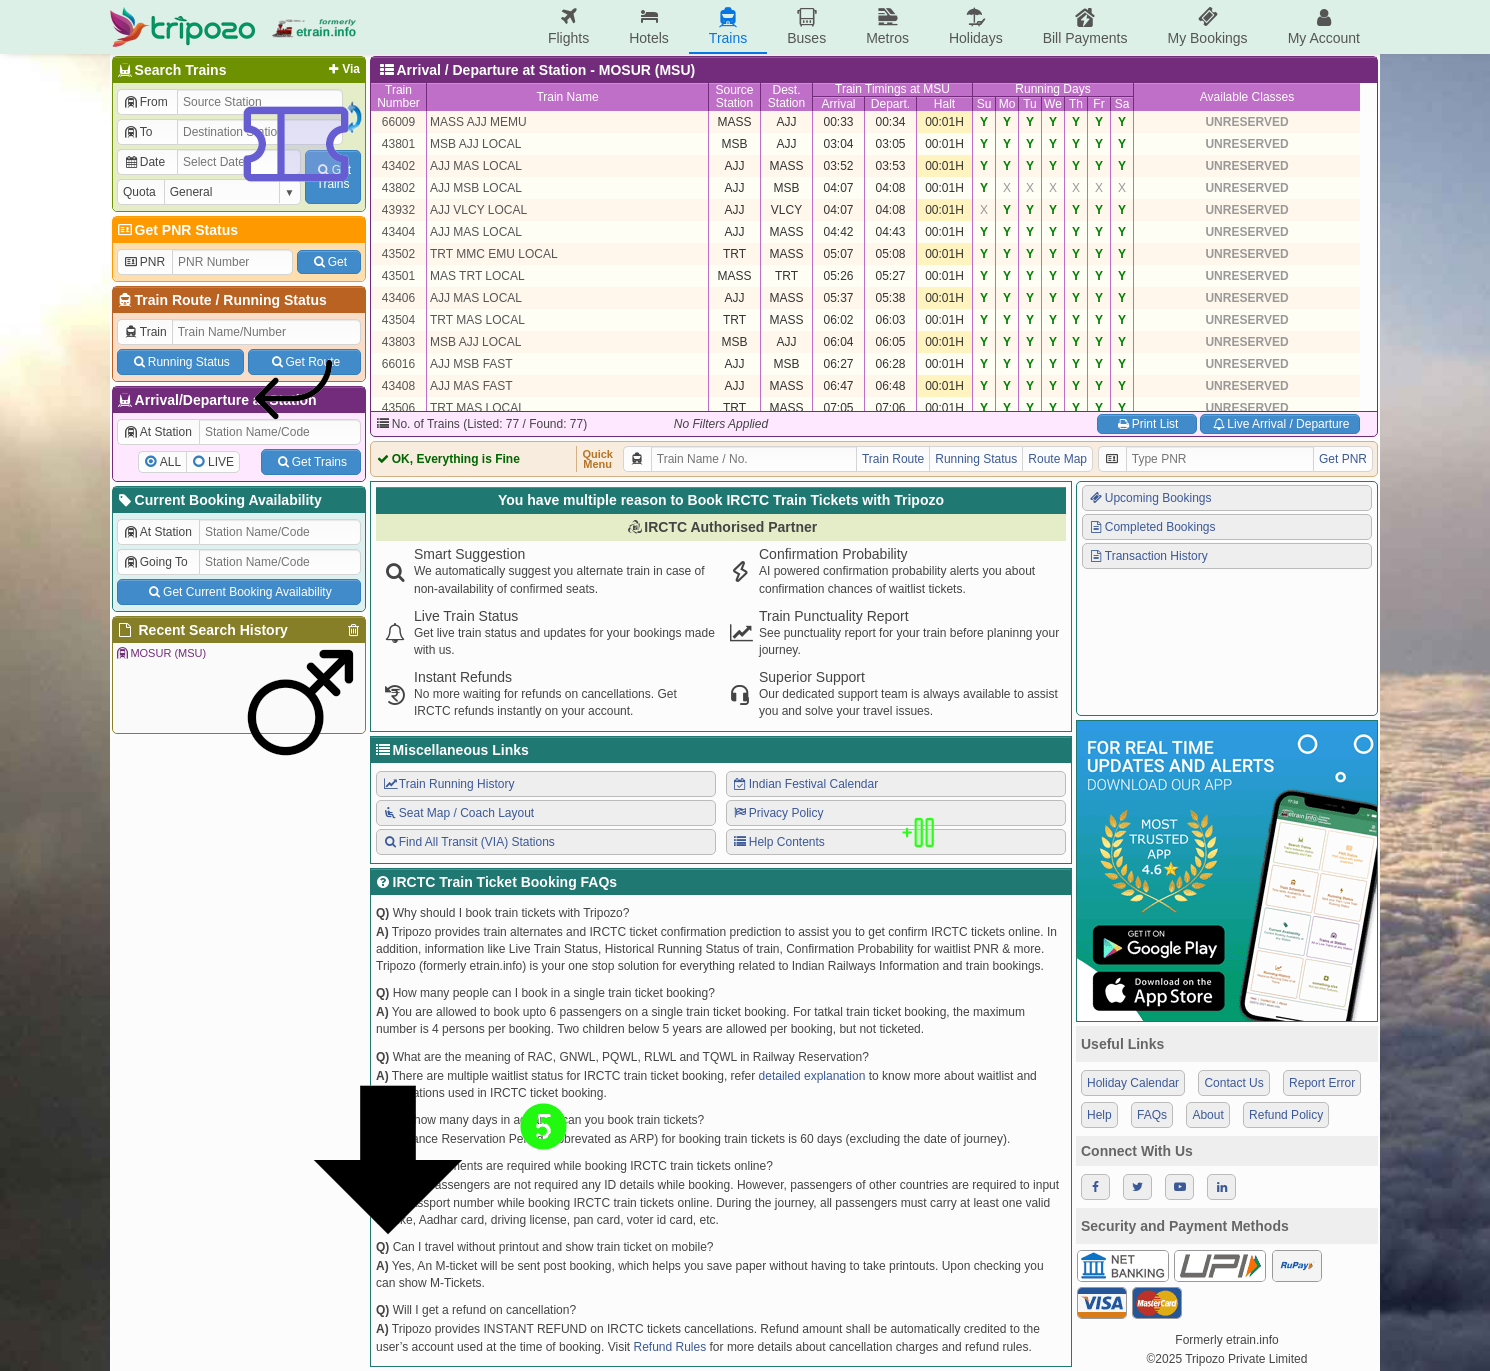 This screenshot has height=1371, width=1490. What do you see at coordinates (302, 700) in the screenshot?
I see `indicates transgender identity option` at bounding box center [302, 700].